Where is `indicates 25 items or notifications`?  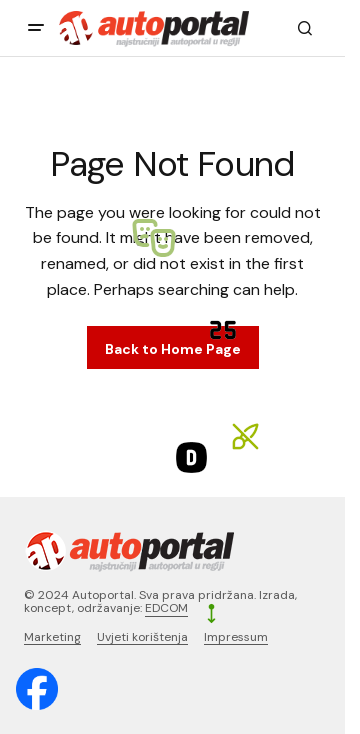
indicates 25 items or notifications is located at coordinates (223, 330).